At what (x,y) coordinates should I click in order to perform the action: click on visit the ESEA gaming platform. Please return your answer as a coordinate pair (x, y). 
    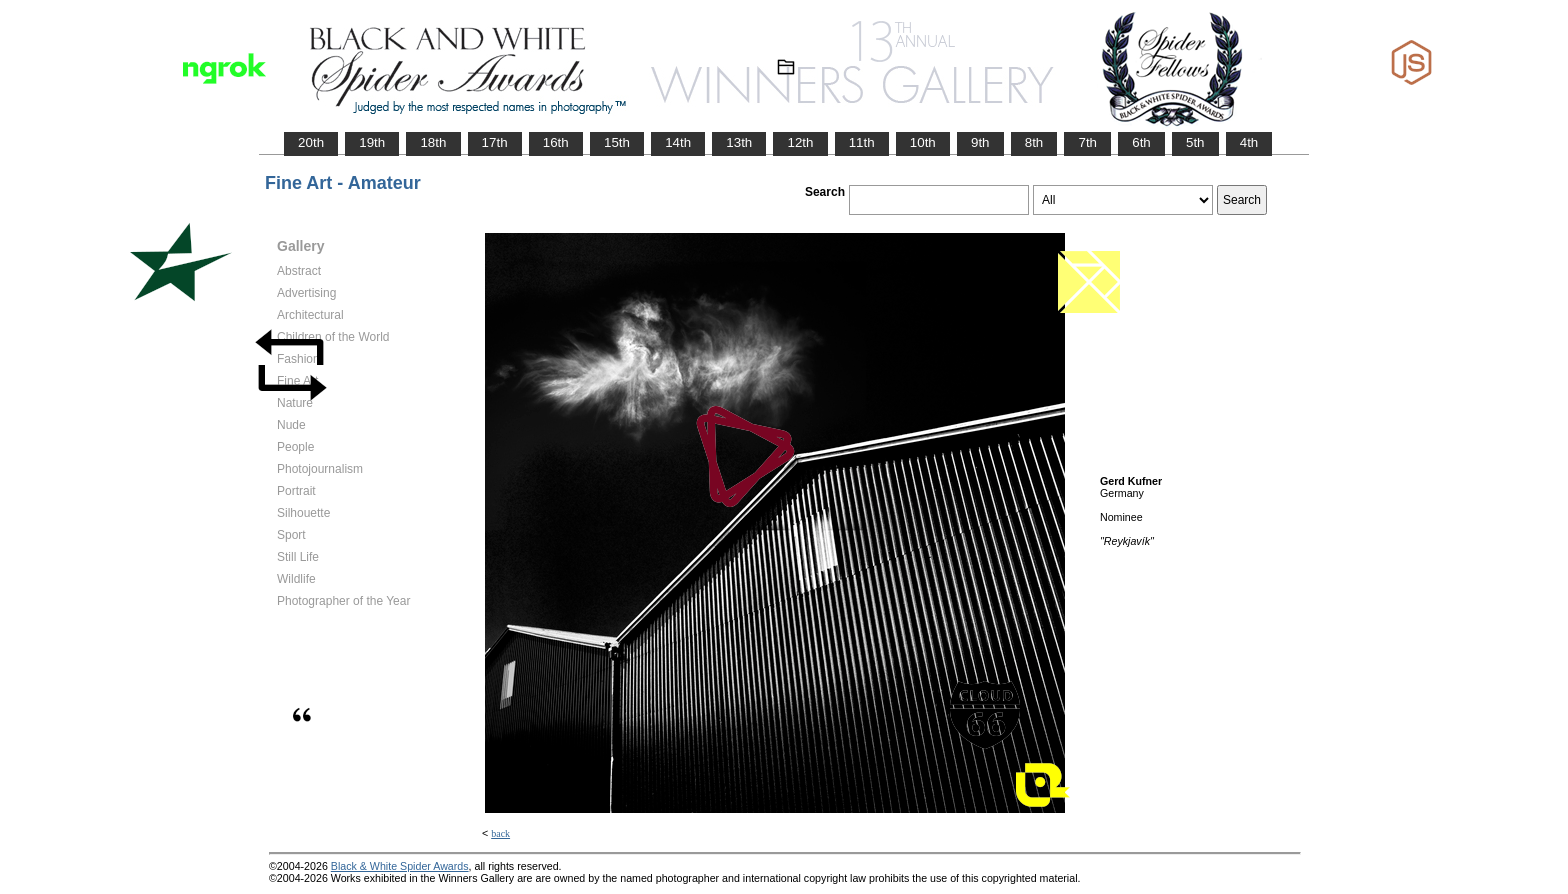
    Looking at the image, I should click on (181, 262).